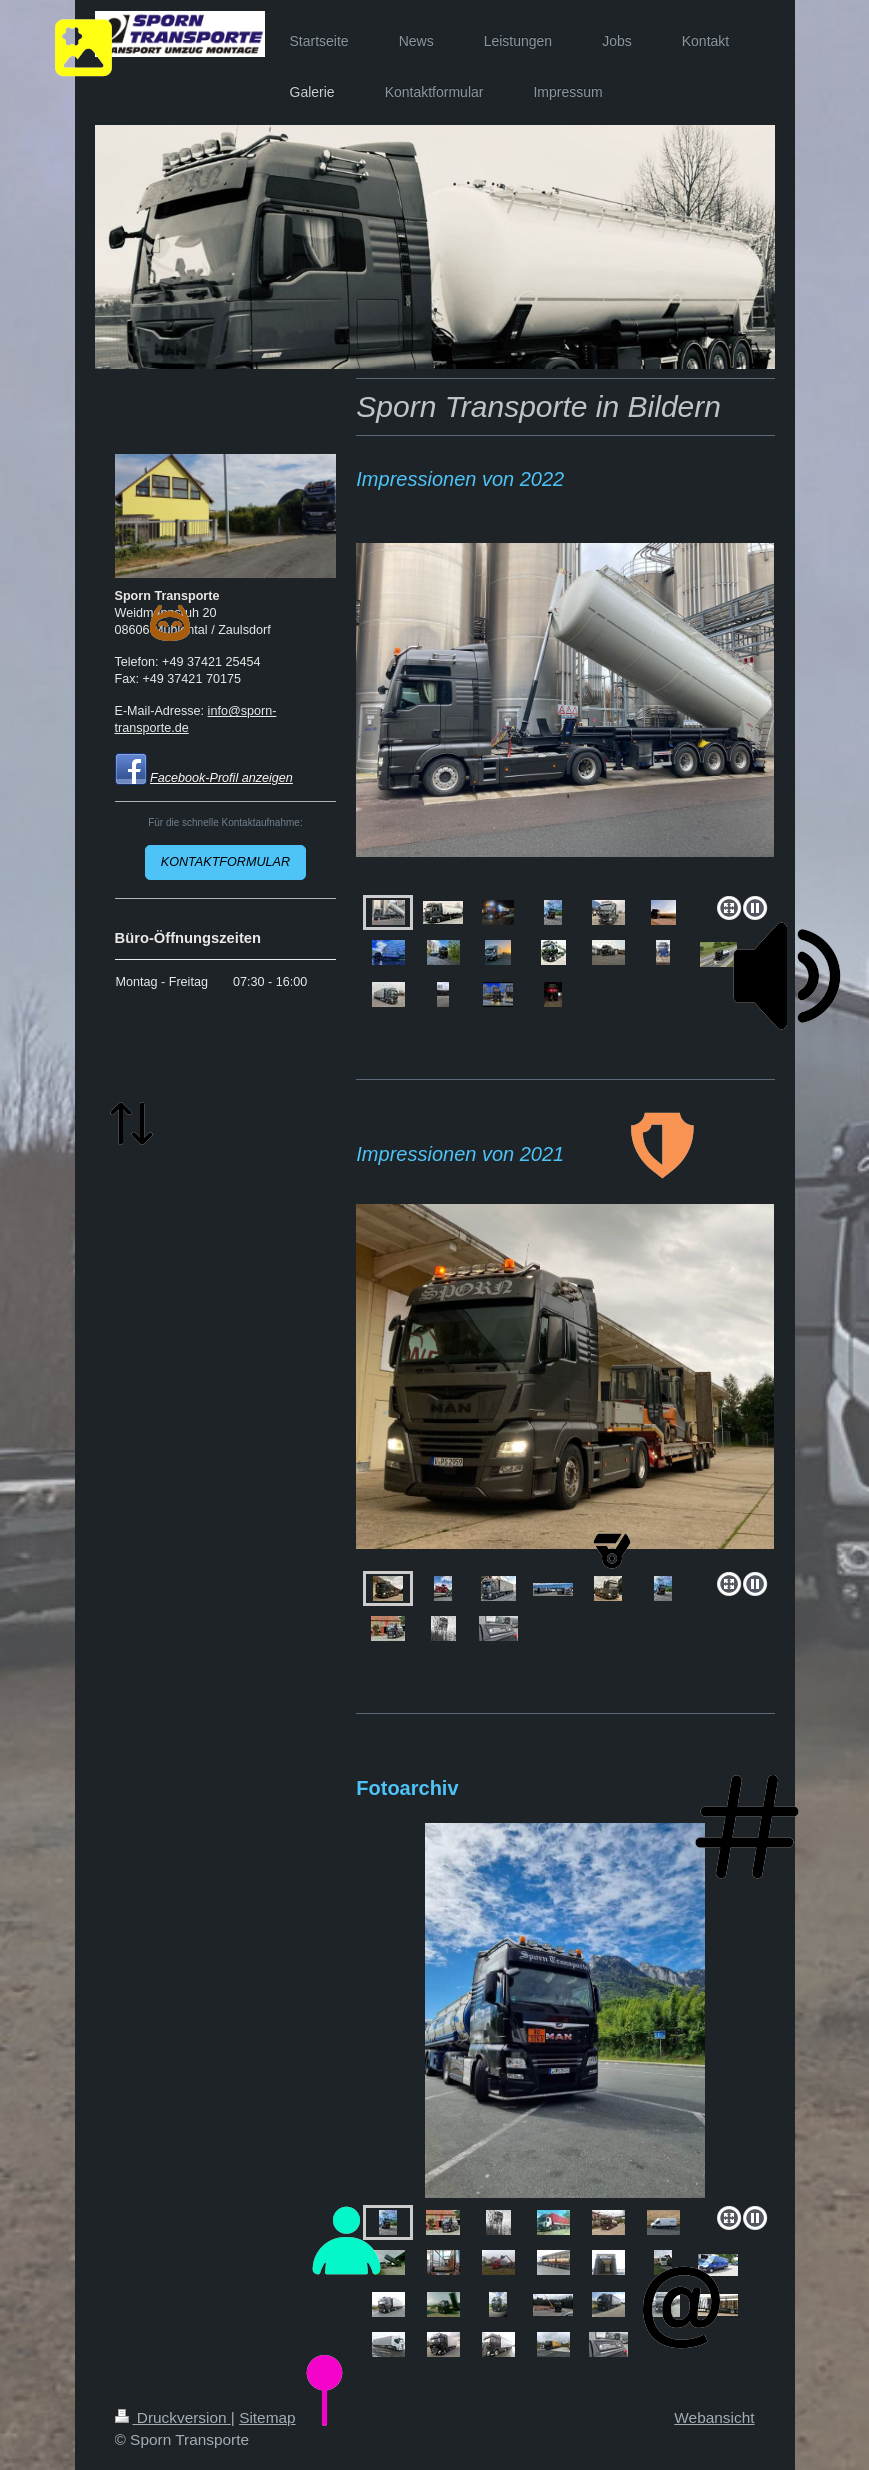 Image resolution: width=869 pixels, height=2470 pixels. Describe the element at coordinates (747, 1827) in the screenshot. I see `access a text channel in discord` at that location.